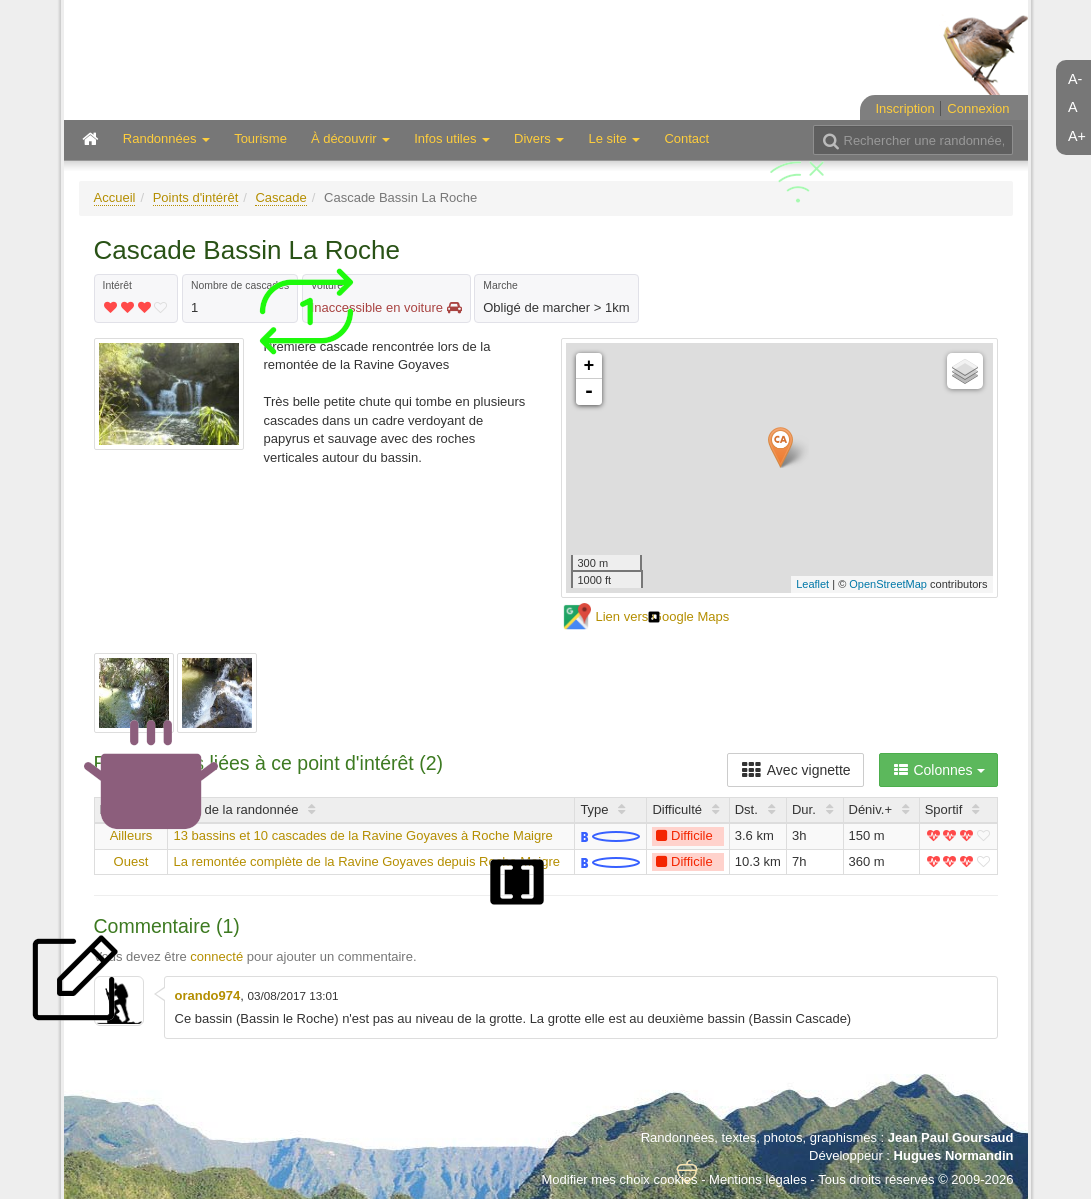 This screenshot has width=1091, height=1199. I want to click on create a new note, so click(73, 979).